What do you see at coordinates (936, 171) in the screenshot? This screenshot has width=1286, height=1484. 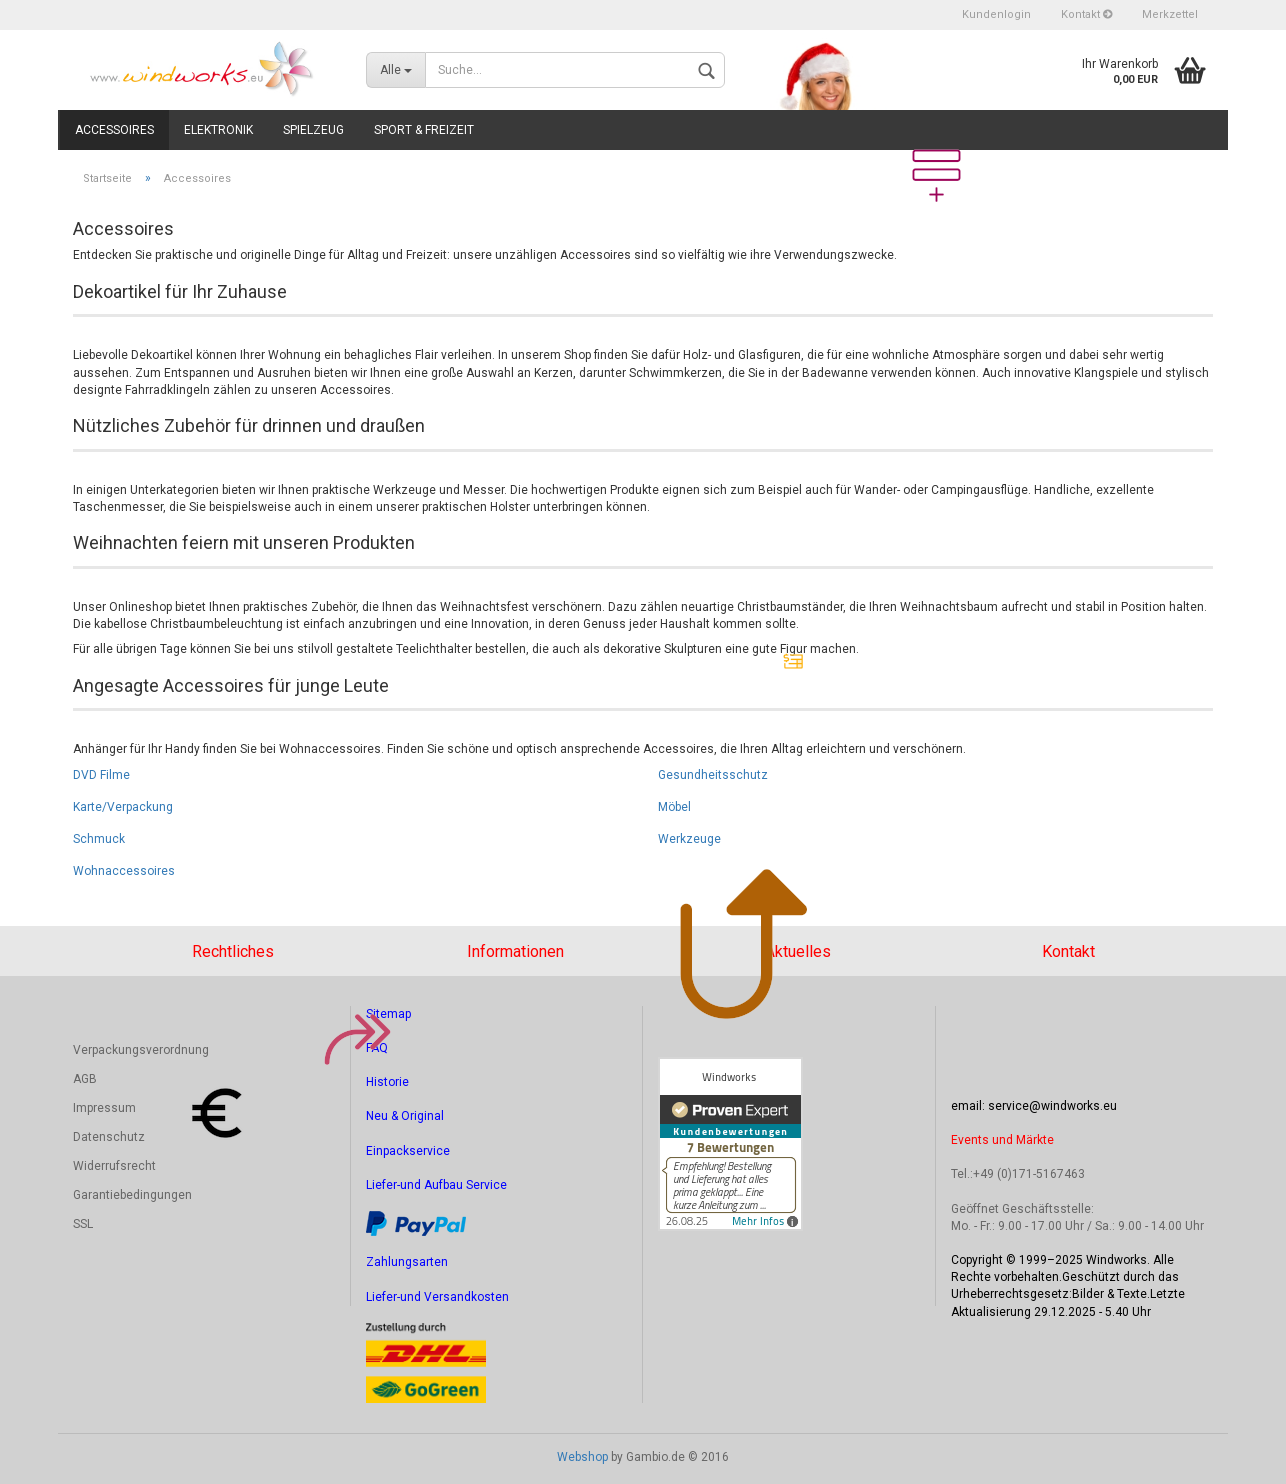 I see `add a new row at the bottom` at bounding box center [936, 171].